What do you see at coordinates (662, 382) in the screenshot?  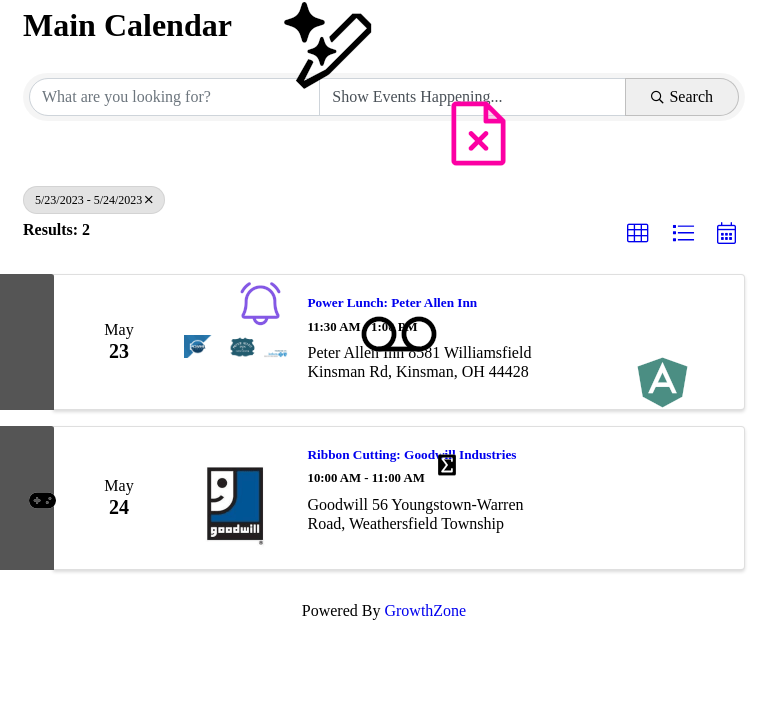 I see `angular framework logo` at bounding box center [662, 382].